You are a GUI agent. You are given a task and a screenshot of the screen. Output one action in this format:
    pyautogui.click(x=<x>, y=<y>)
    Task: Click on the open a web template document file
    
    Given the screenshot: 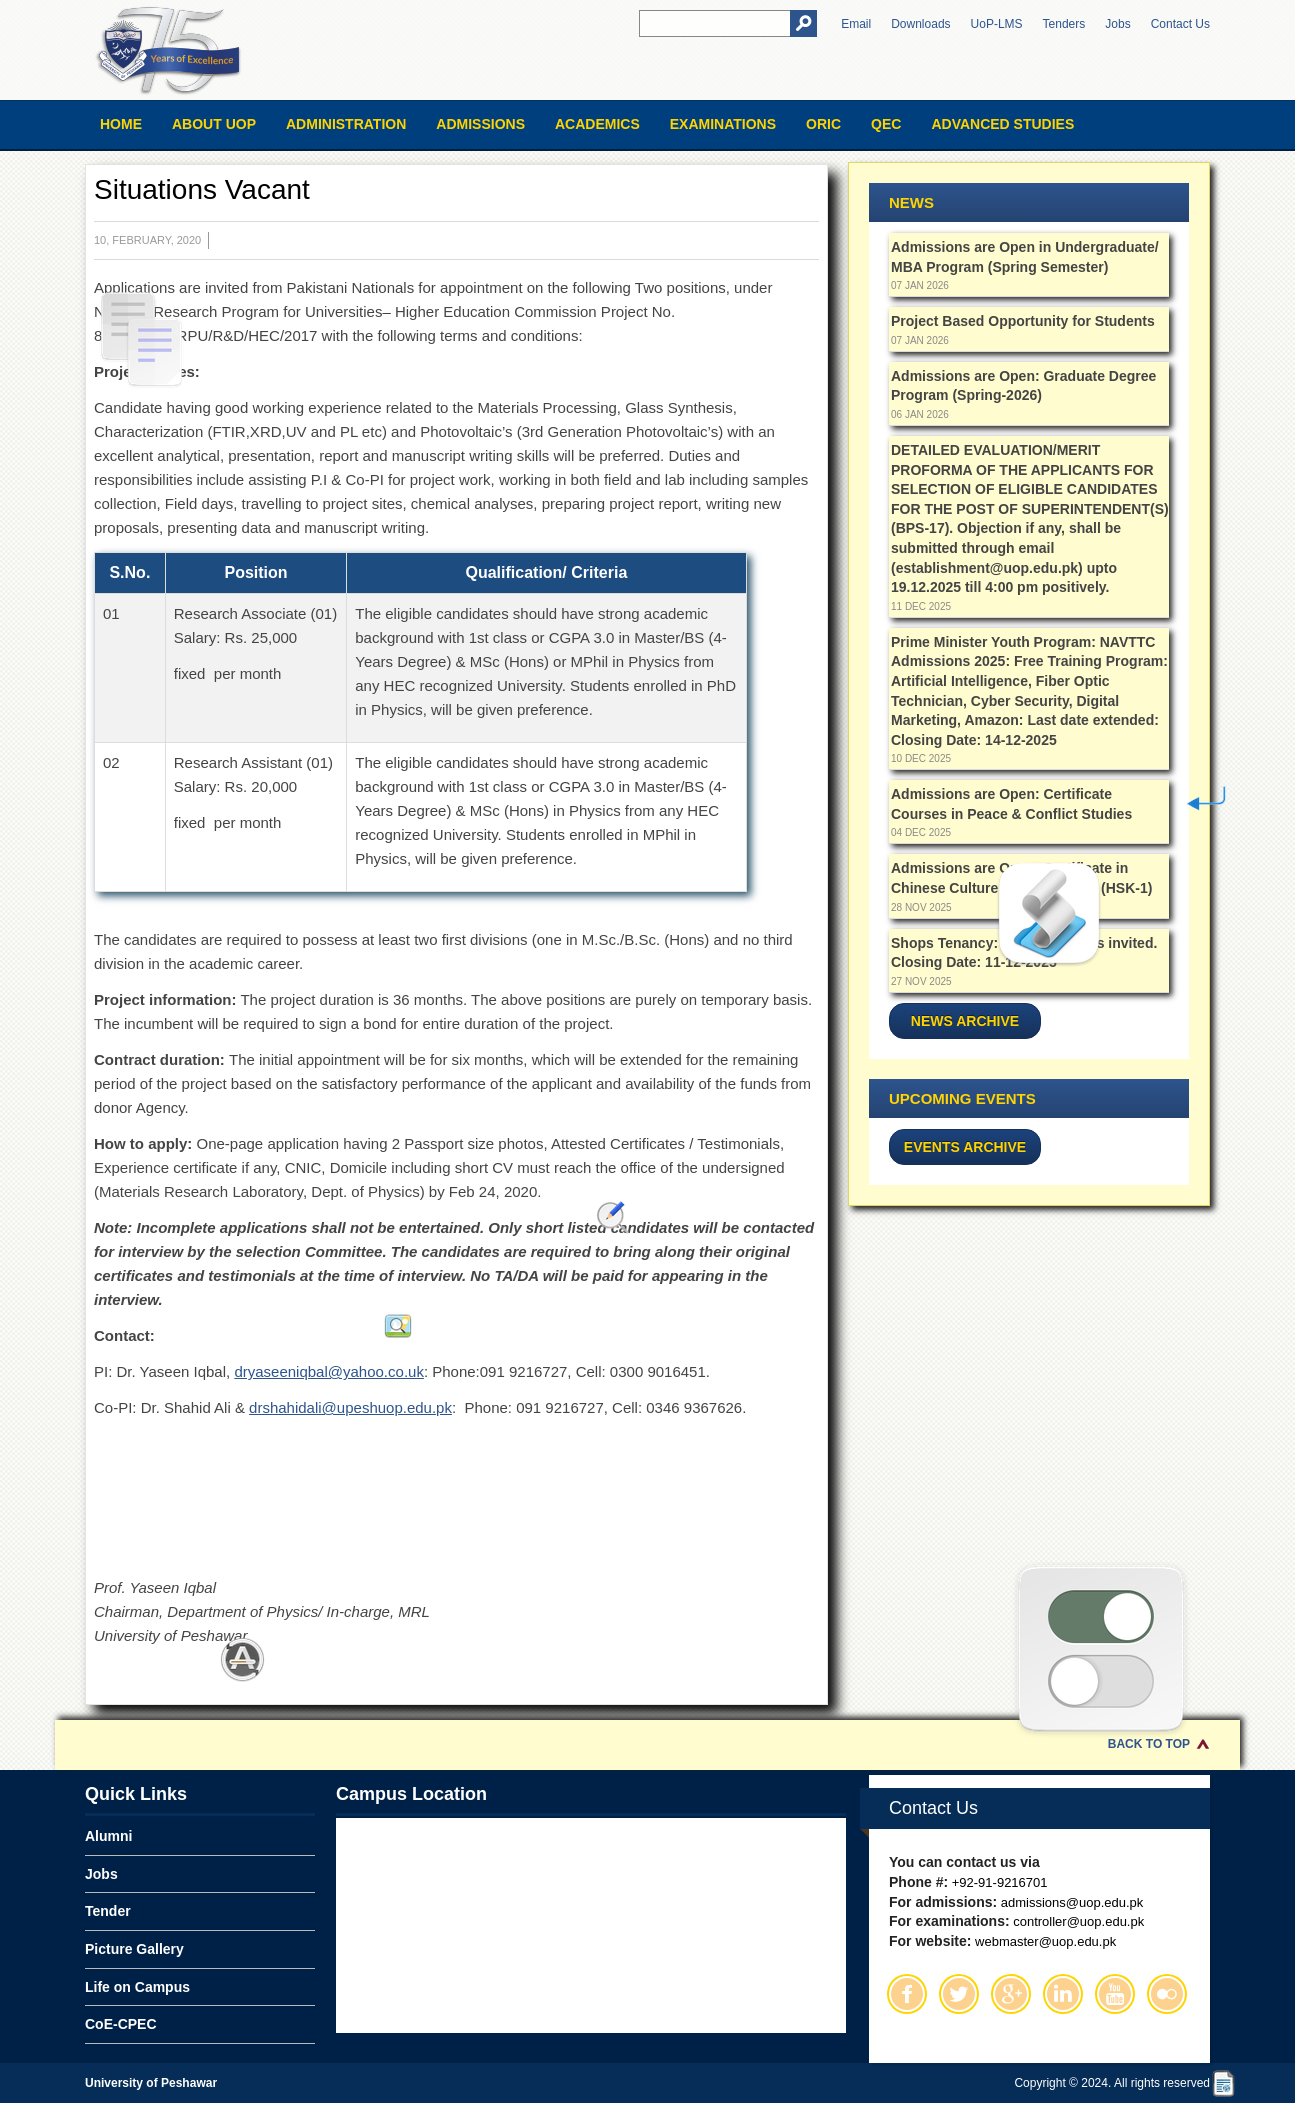 What is the action you would take?
    pyautogui.click(x=1223, y=2083)
    